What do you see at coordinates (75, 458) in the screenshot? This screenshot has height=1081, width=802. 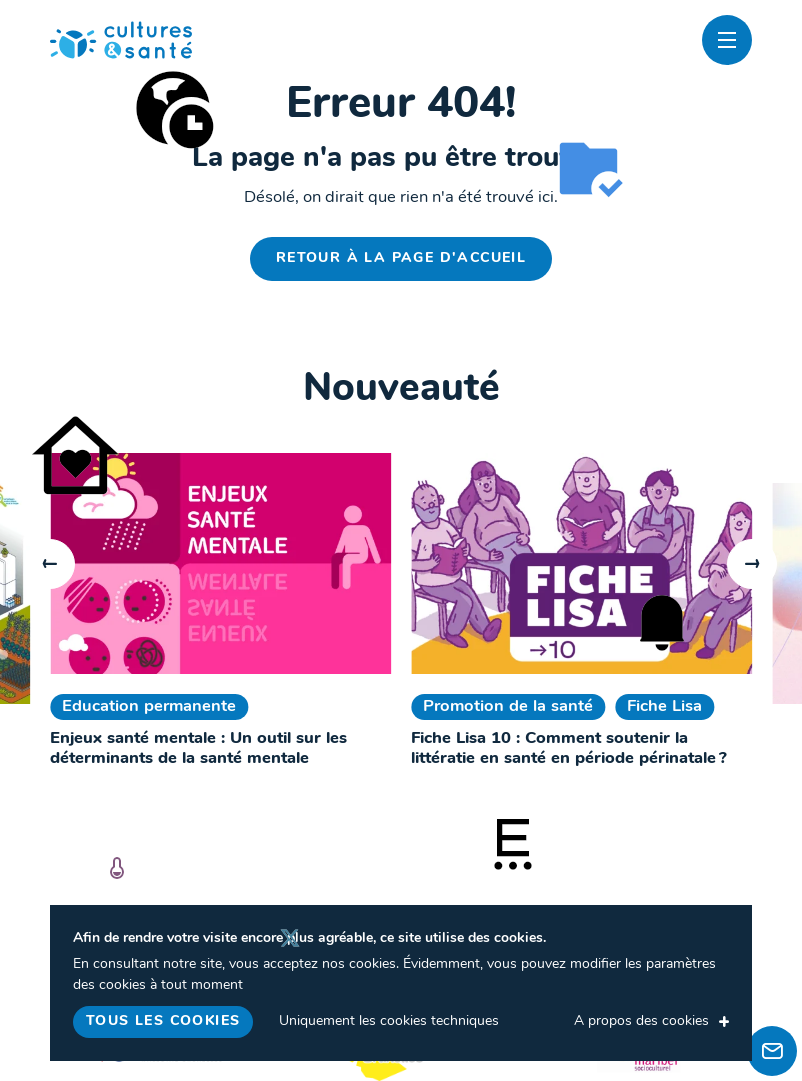 I see `navigate to your favorite or loved home` at bounding box center [75, 458].